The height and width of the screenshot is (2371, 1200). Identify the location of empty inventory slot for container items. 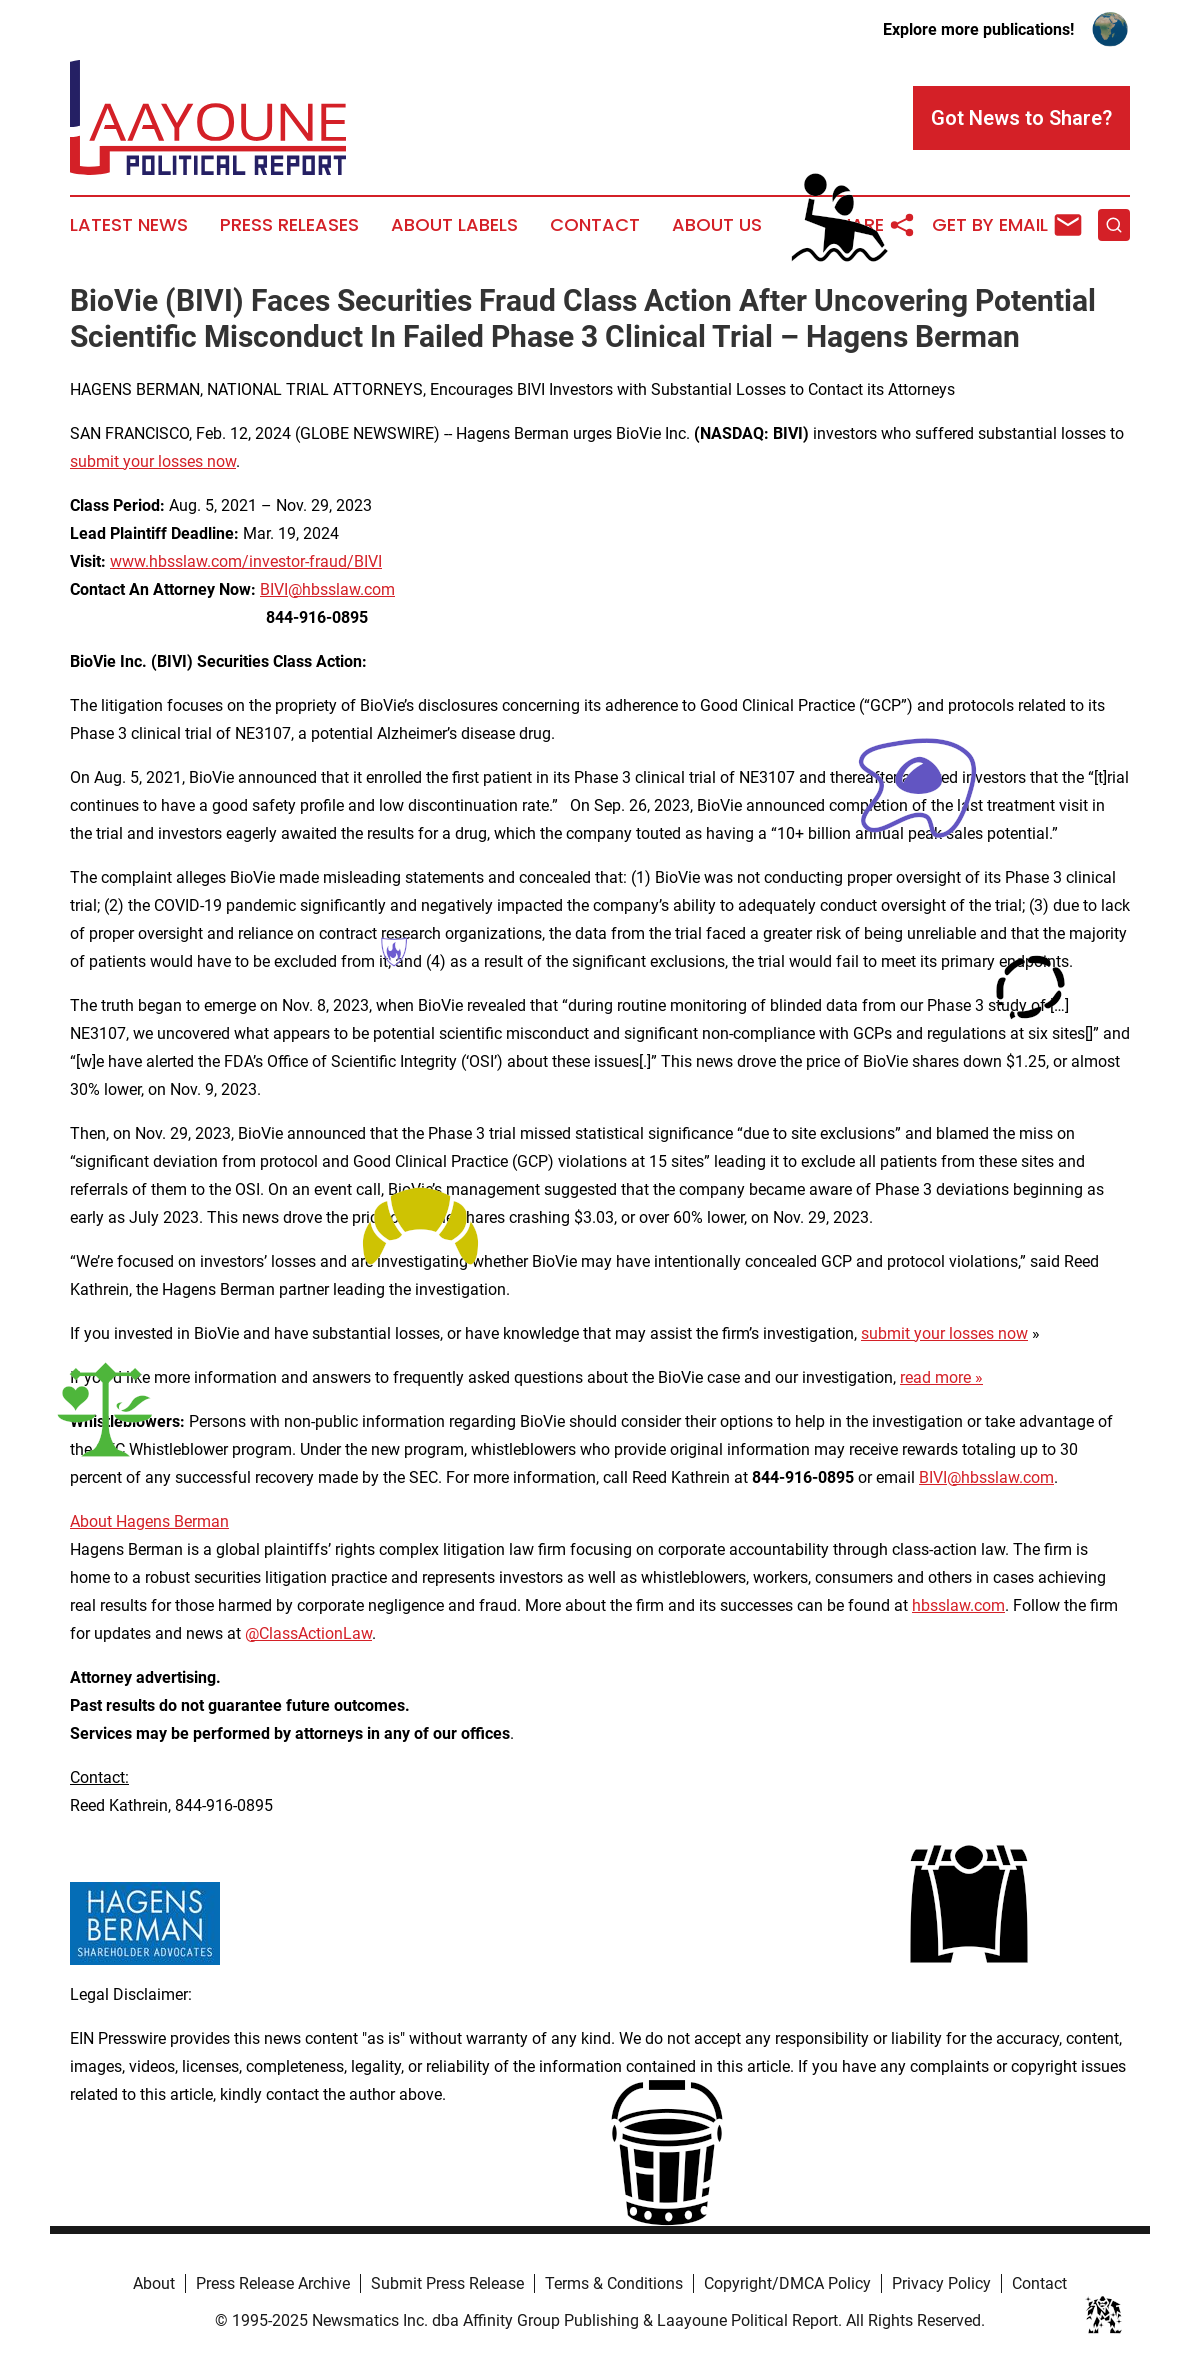
(667, 2148).